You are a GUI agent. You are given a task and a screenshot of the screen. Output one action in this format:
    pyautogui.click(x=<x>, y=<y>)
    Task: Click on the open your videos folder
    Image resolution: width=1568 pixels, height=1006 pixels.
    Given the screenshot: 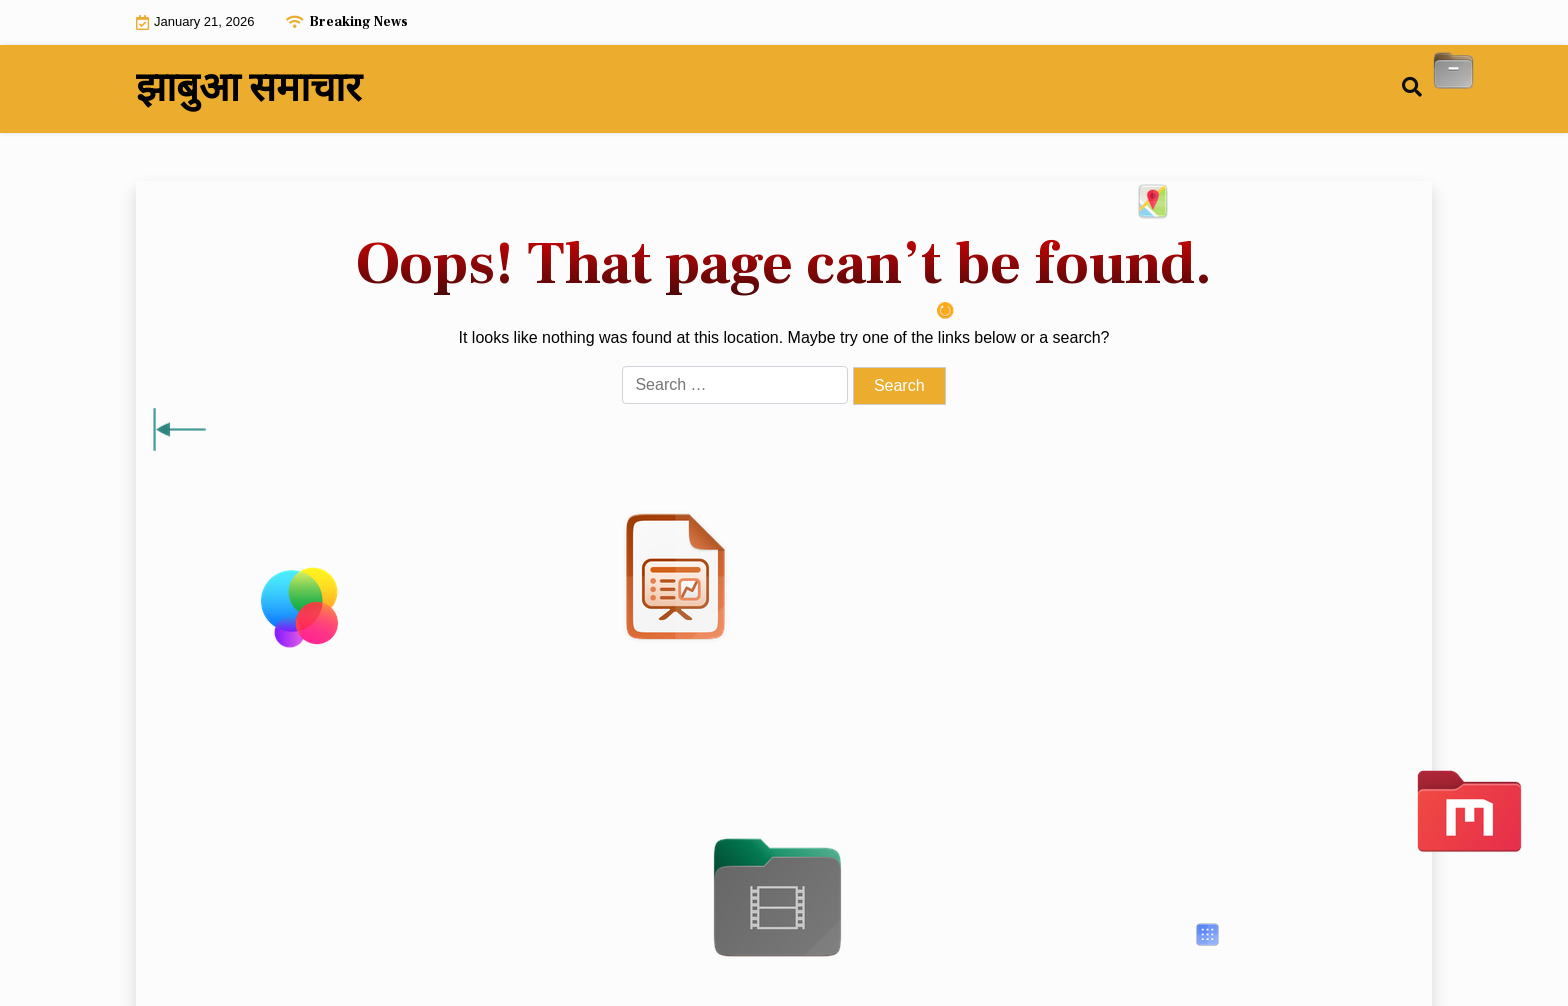 What is the action you would take?
    pyautogui.click(x=777, y=897)
    